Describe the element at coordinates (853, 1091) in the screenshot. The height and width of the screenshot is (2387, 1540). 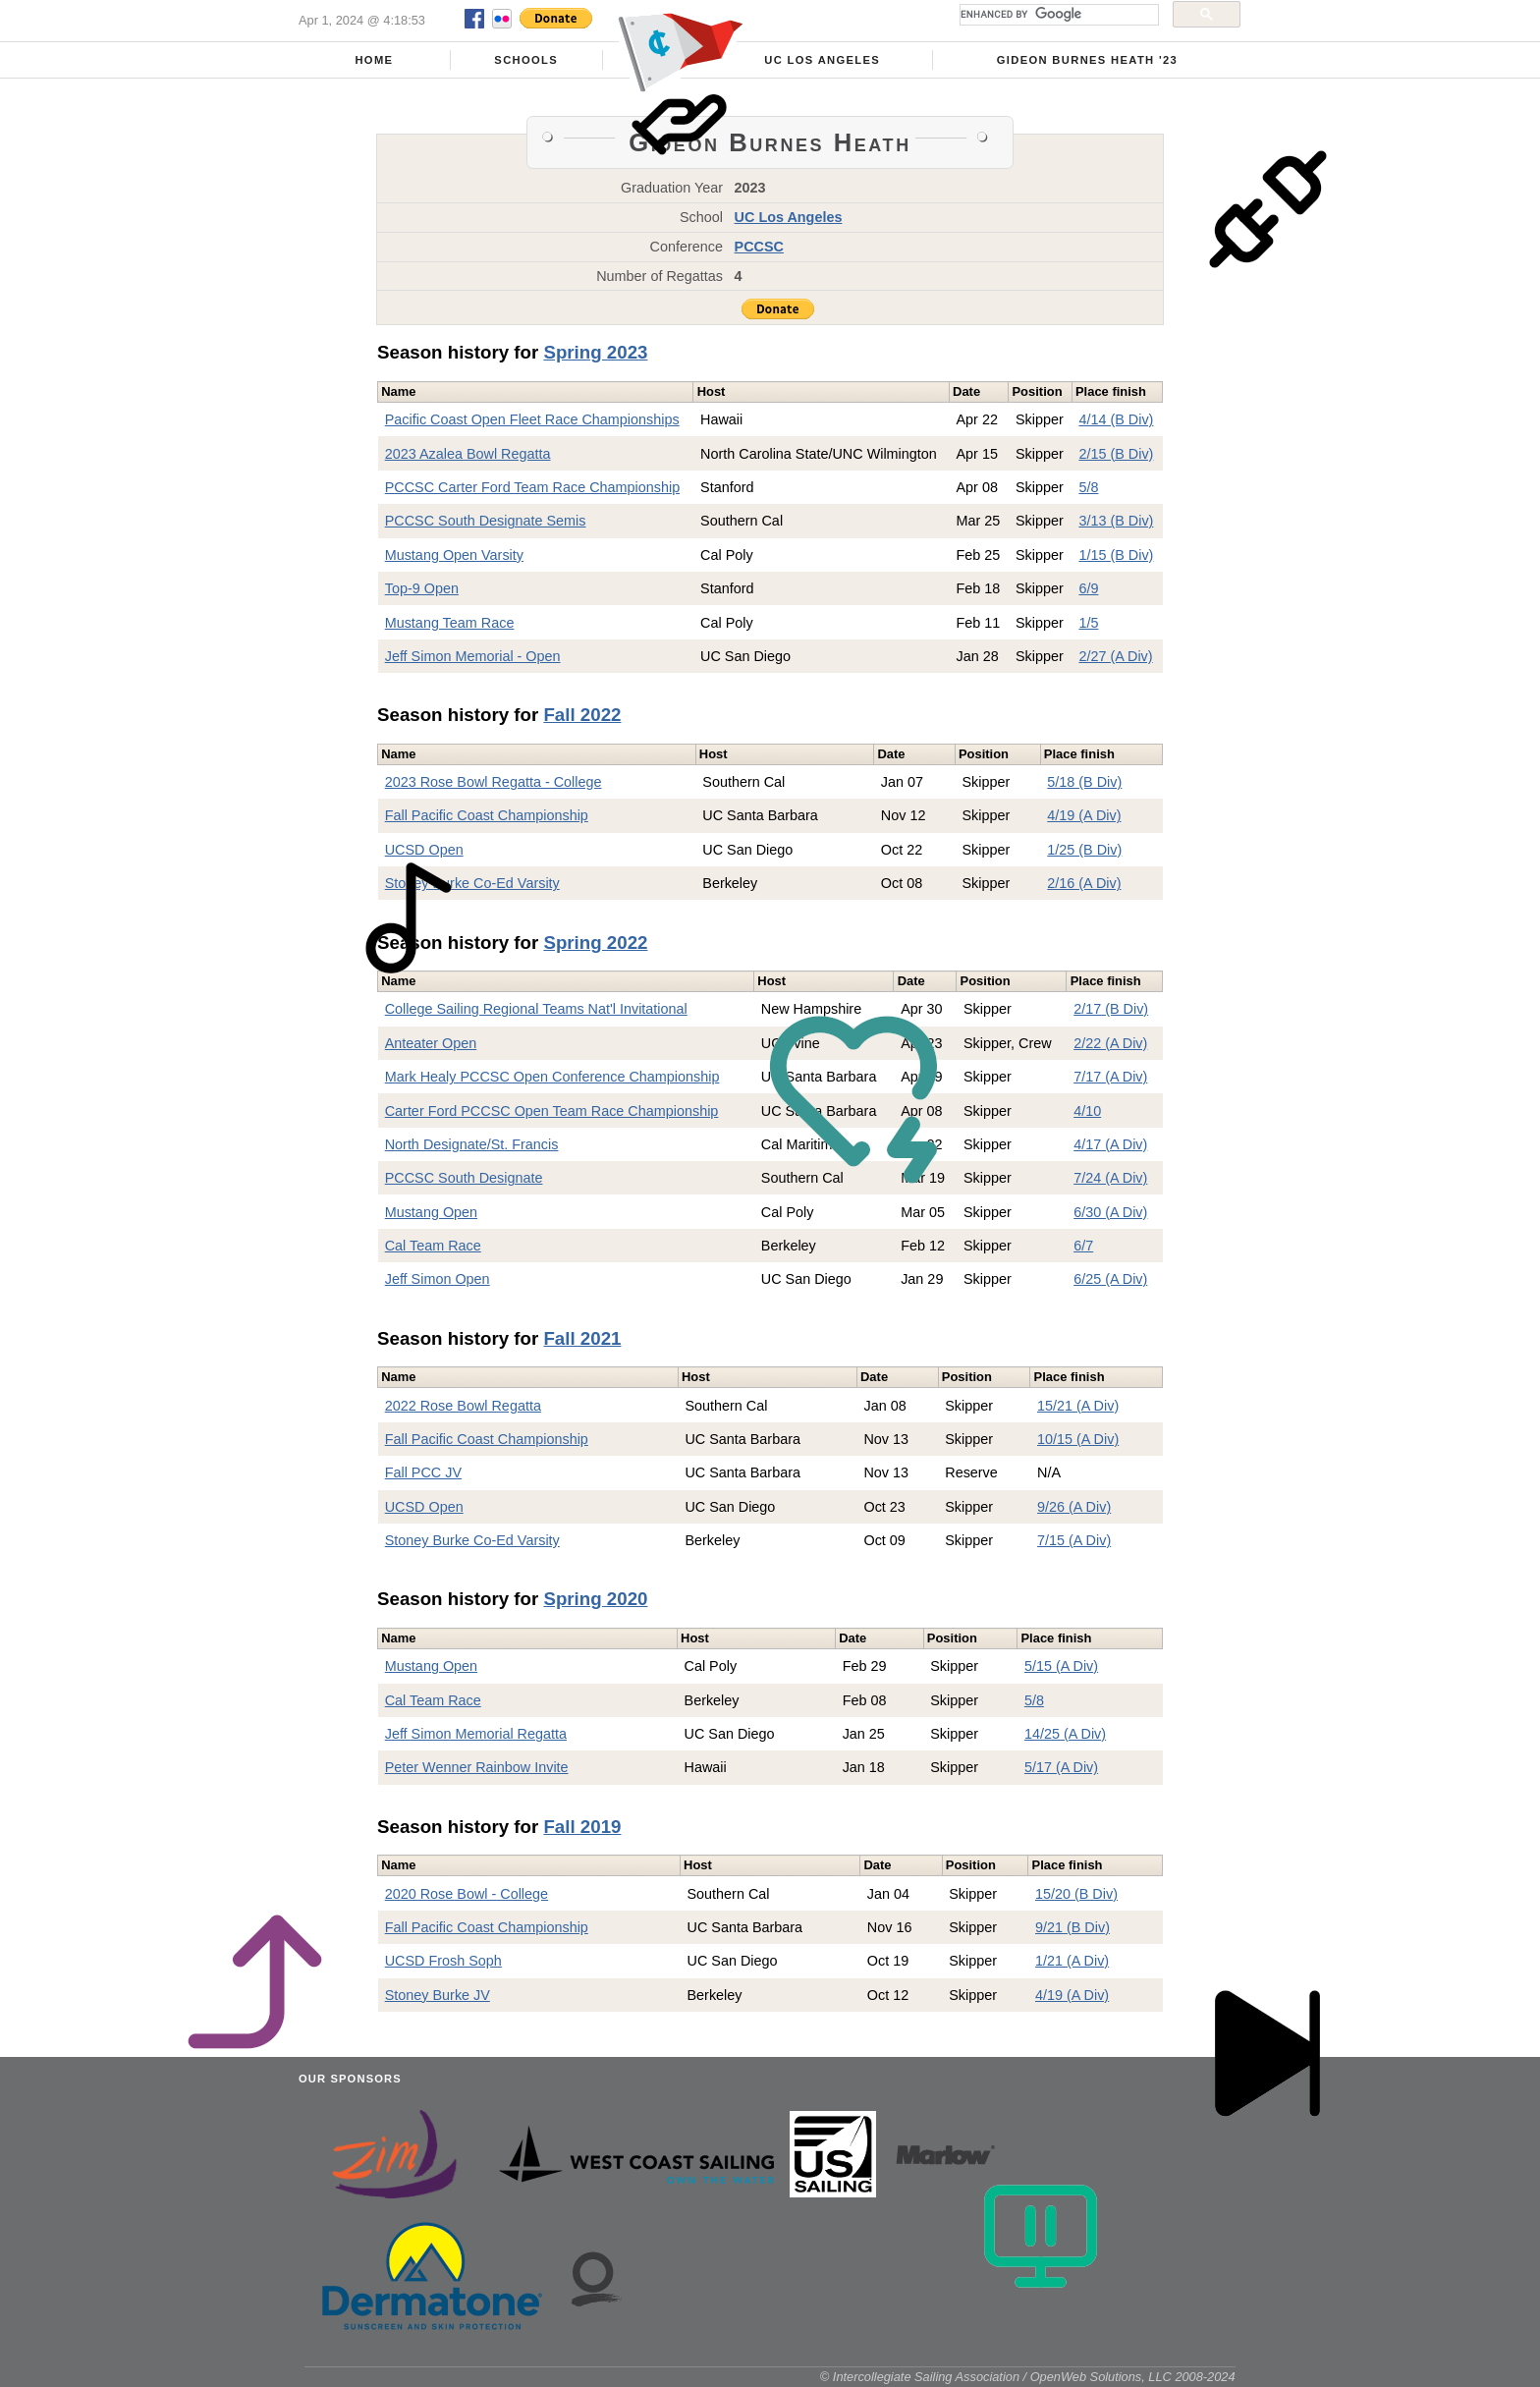
I see `quick-like or instant favorite action` at that location.